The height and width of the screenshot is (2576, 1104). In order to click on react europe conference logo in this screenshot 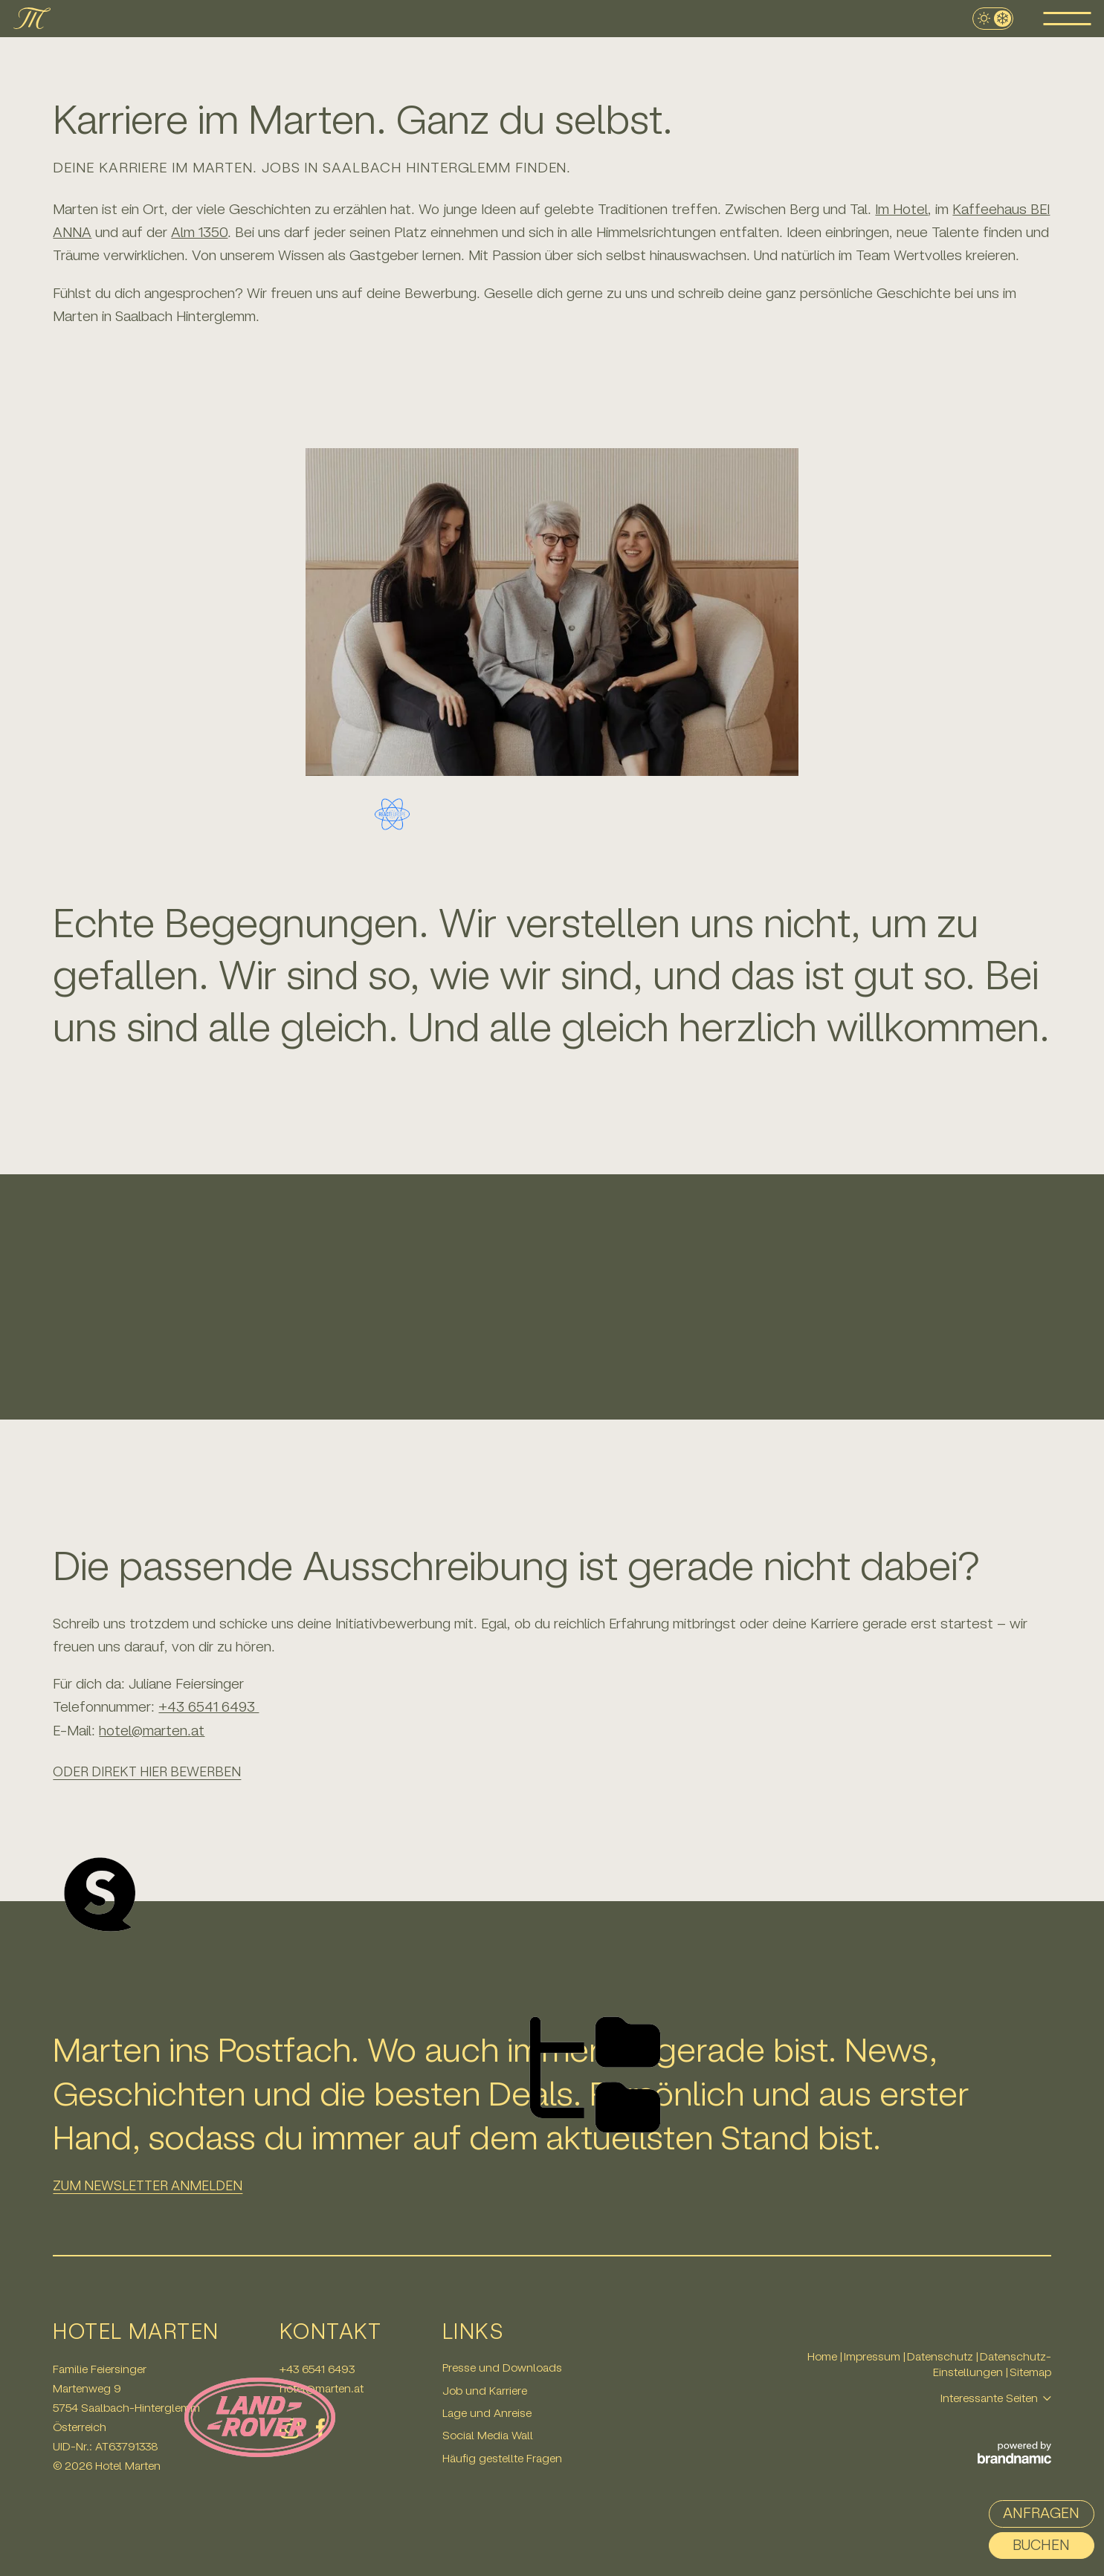, I will do `click(392, 814)`.